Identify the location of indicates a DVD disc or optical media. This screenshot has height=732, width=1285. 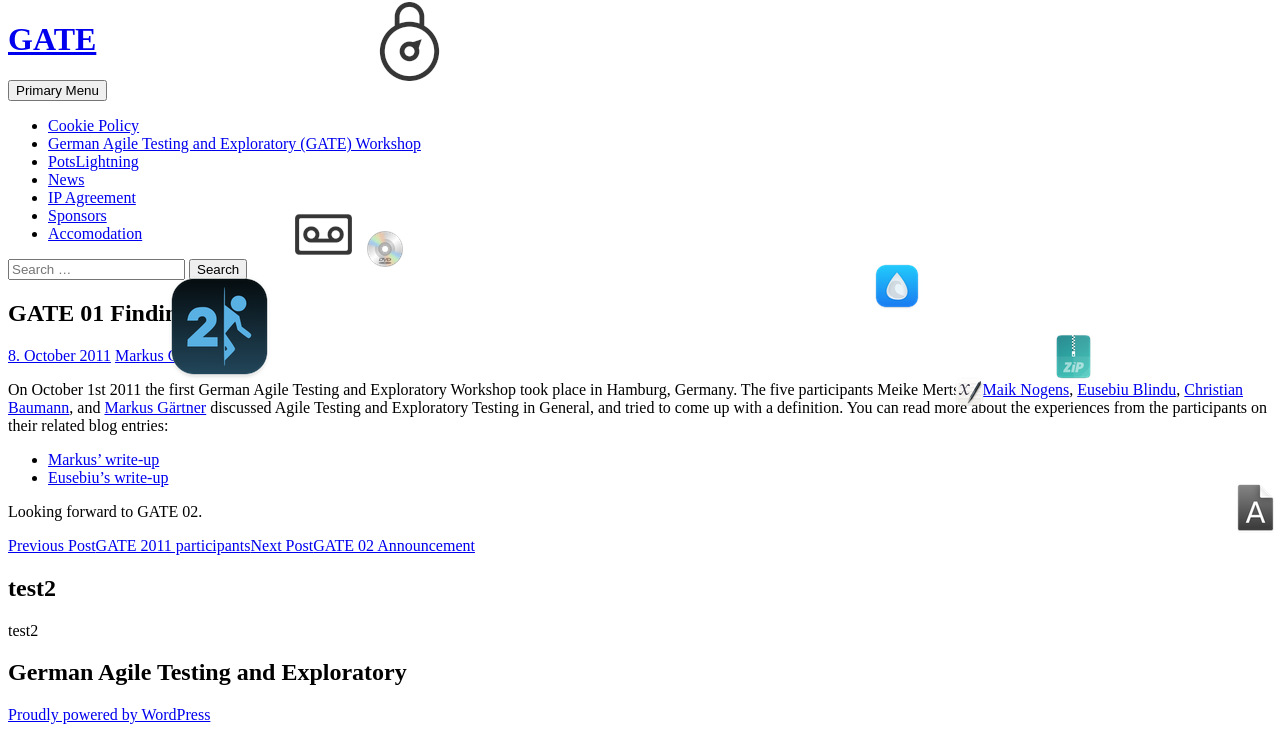
(385, 249).